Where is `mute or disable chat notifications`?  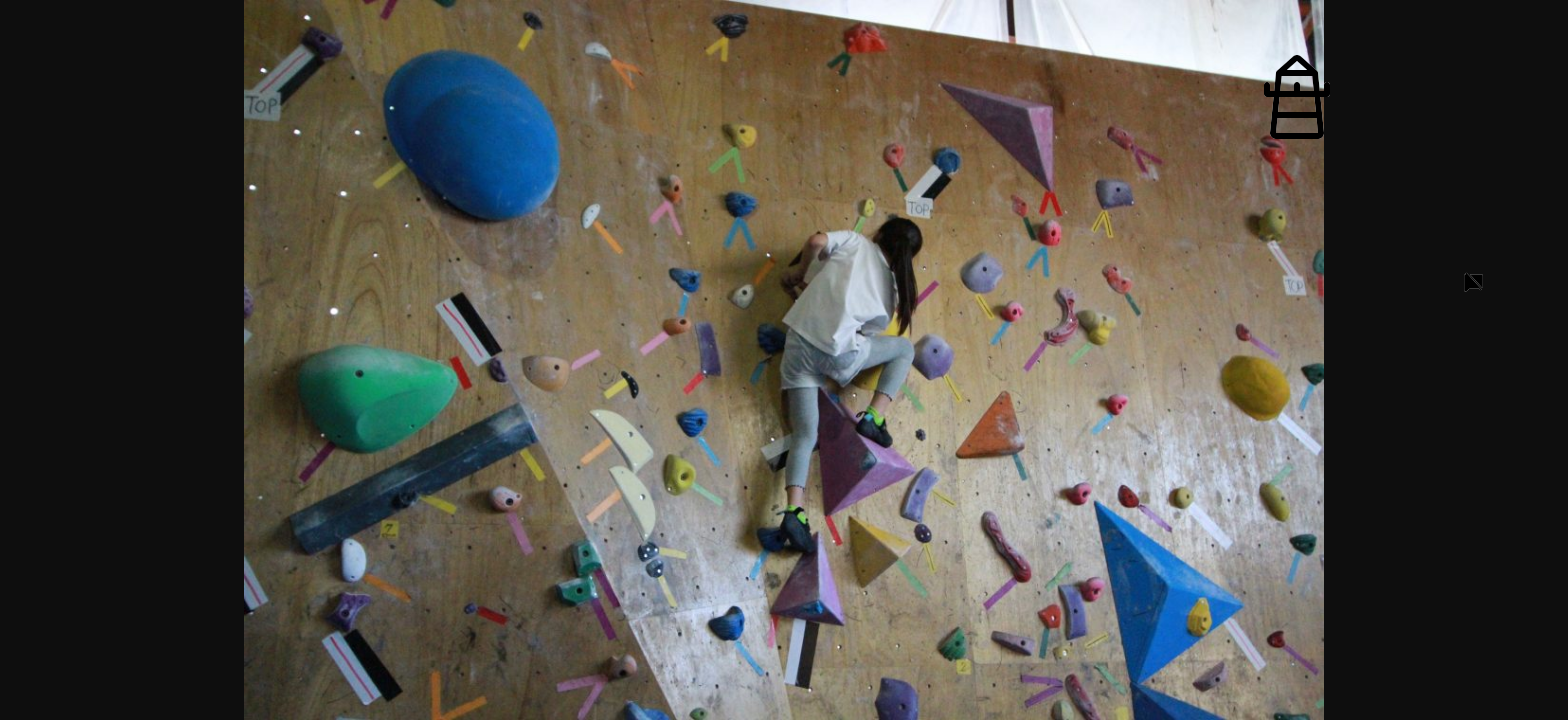
mute or disable chat notifications is located at coordinates (1473, 281).